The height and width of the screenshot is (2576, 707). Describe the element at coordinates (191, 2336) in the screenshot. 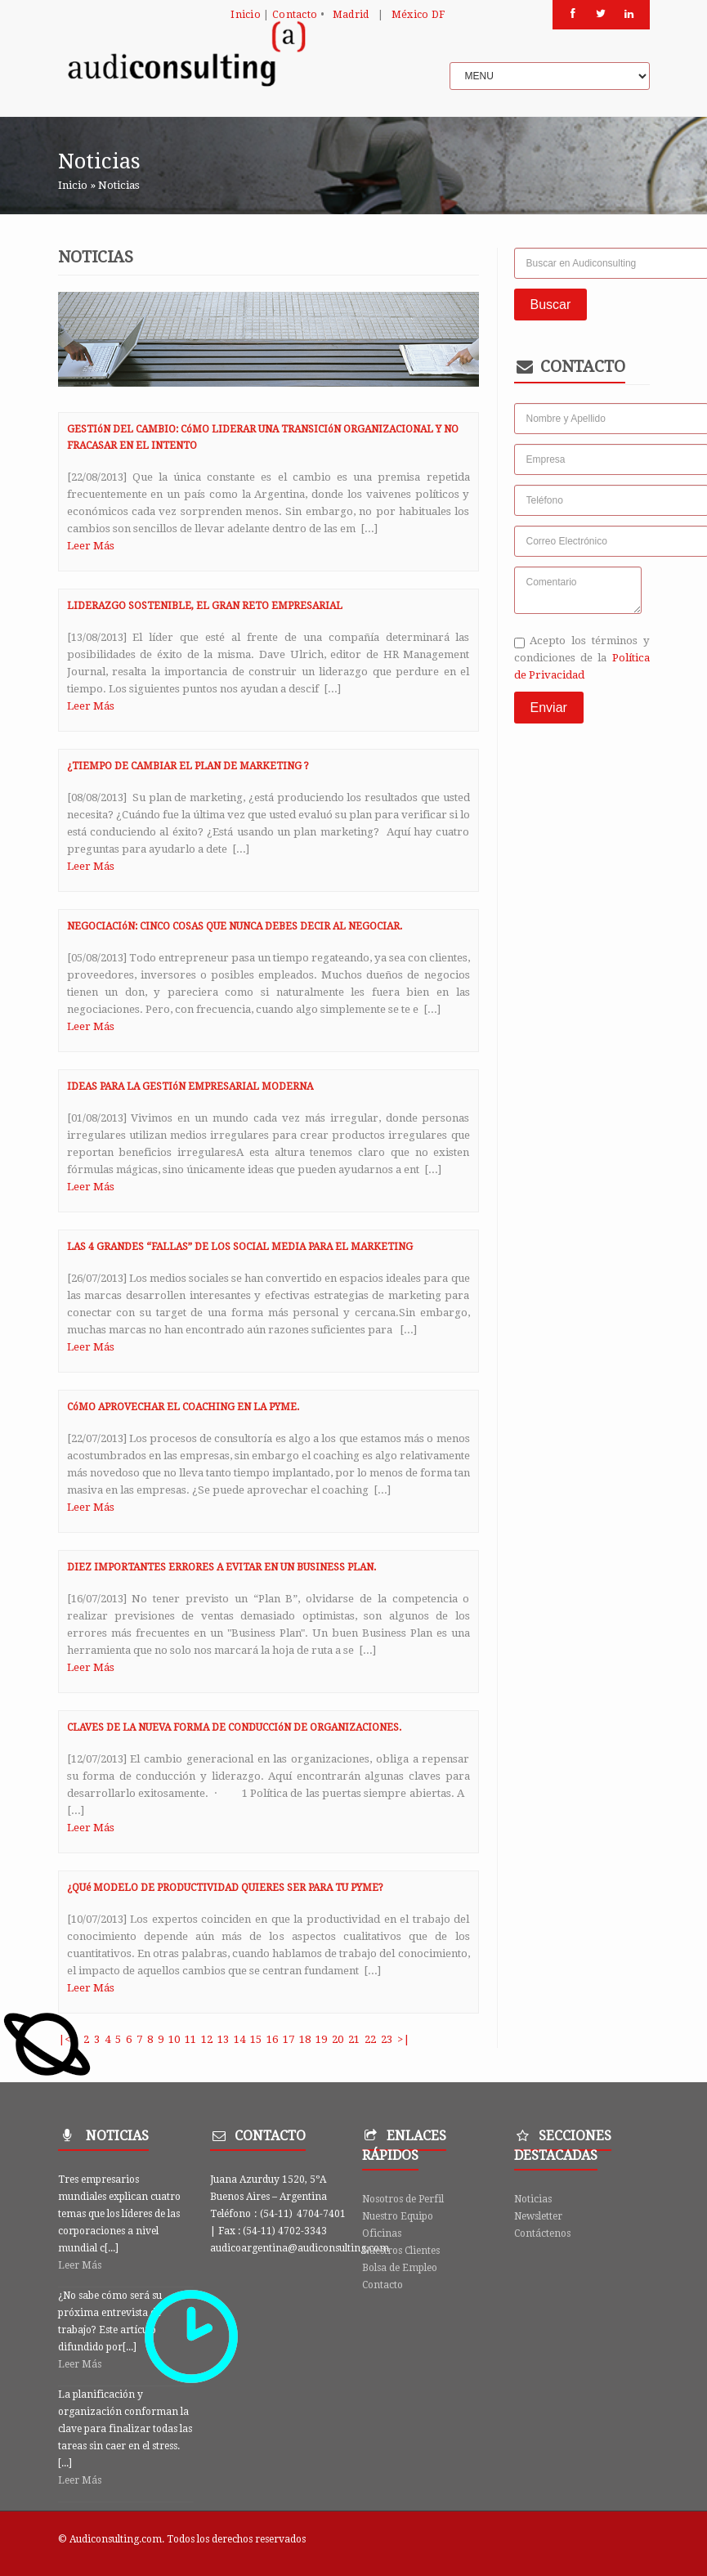

I see `view current time` at that location.